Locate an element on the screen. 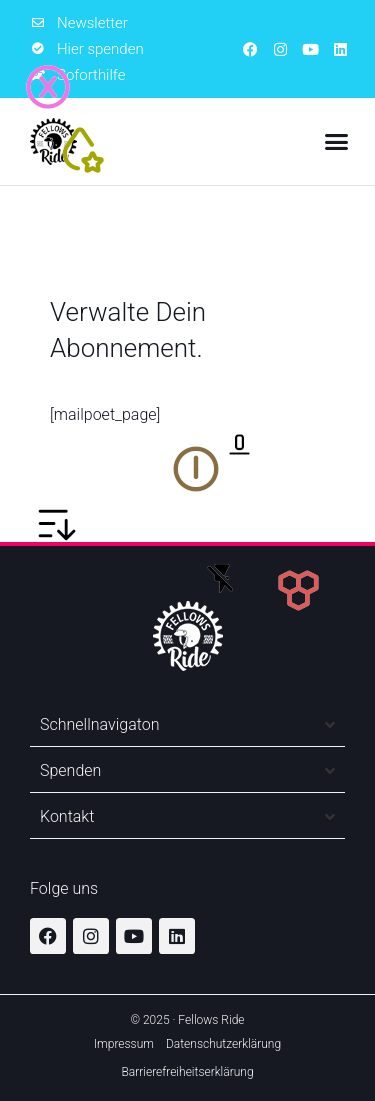 The width and height of the screenshot is (375, 1101). sort items in ascending order is located at coordinates (55, 523).